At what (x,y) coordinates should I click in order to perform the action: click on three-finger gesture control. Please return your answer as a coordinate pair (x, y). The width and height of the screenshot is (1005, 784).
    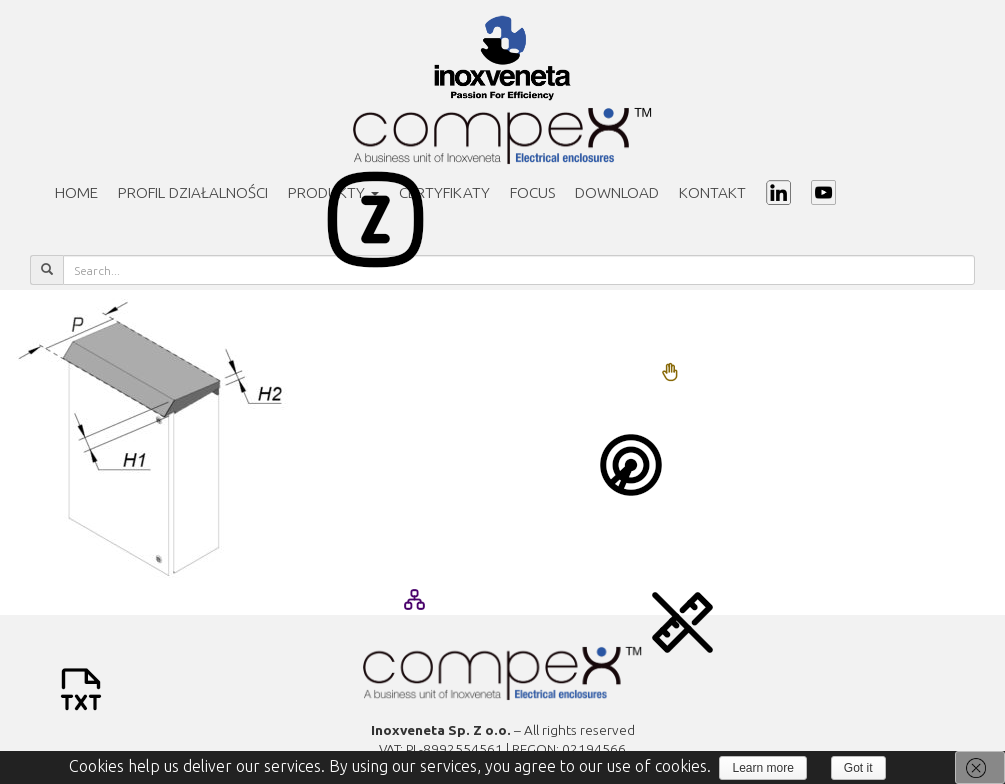
    Looking at the image, I should click on (670, 372).